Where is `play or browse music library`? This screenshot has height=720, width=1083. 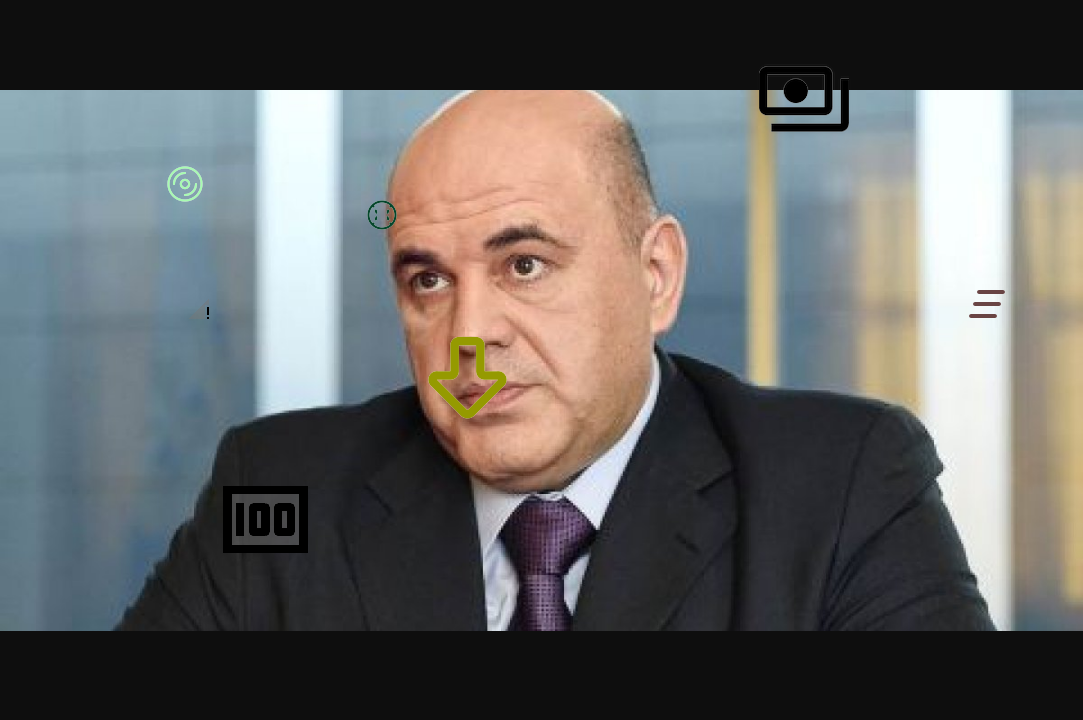 play or browse music library is located at coordinates (185, 184).